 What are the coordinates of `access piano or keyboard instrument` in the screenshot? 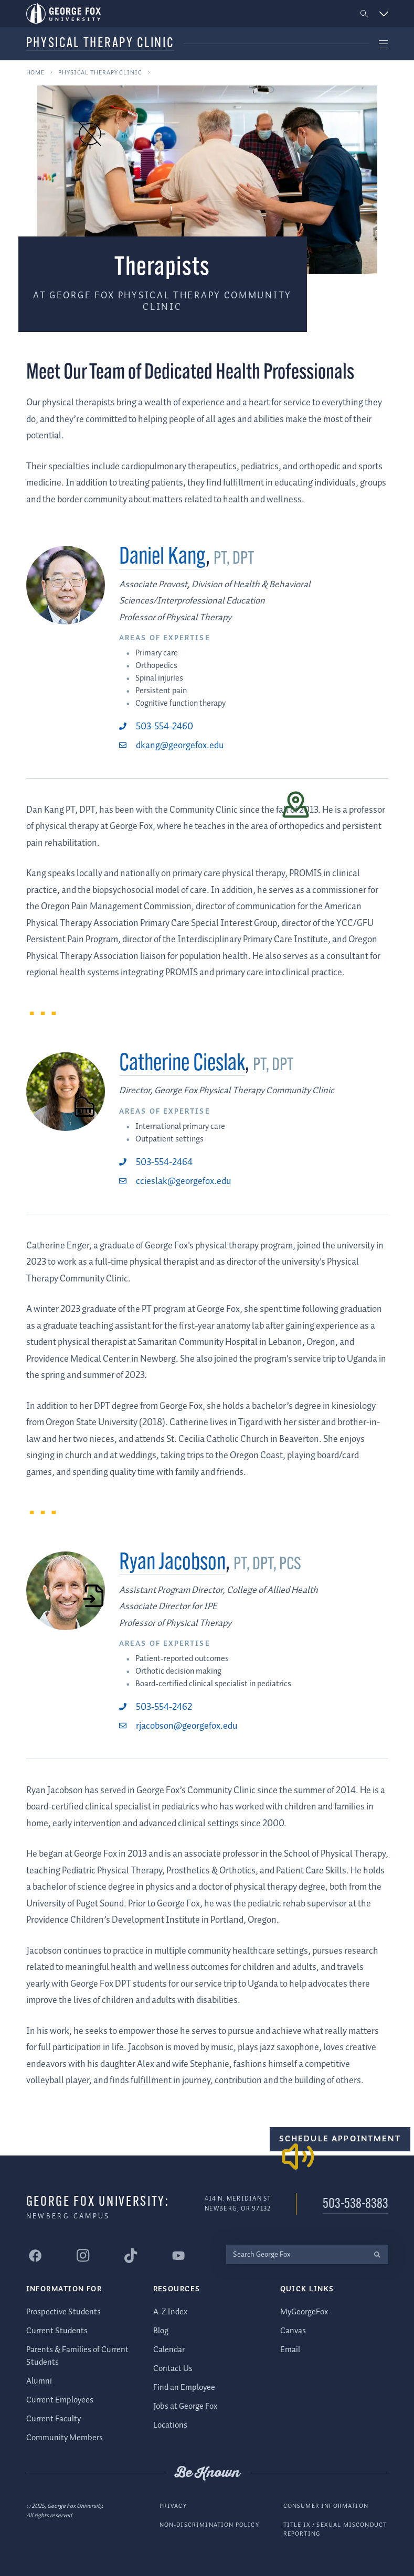 It's located at (84, 1107).